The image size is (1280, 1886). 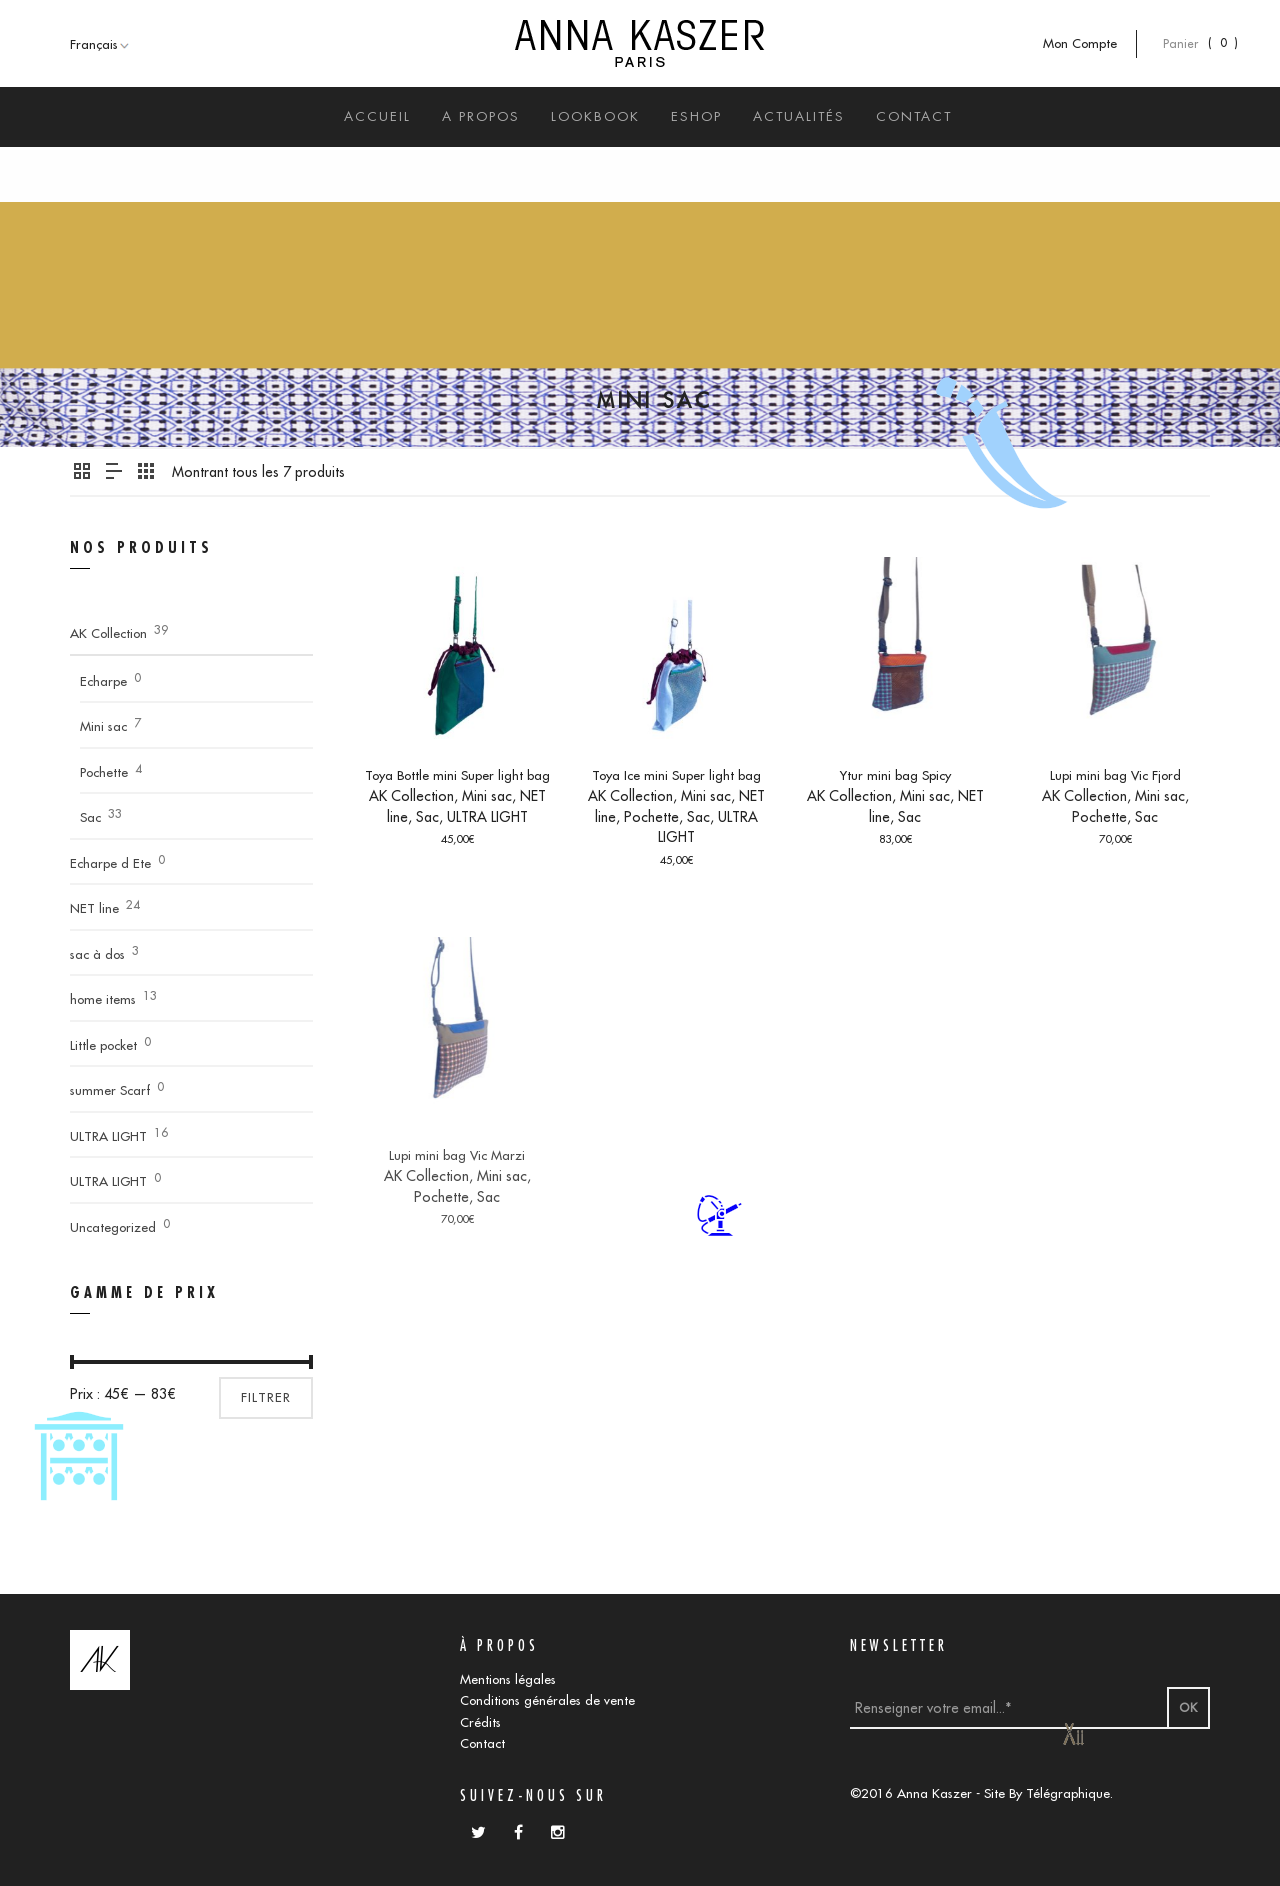 I want to click on access traditional percussion instruments, so click(x=79, y=1456).